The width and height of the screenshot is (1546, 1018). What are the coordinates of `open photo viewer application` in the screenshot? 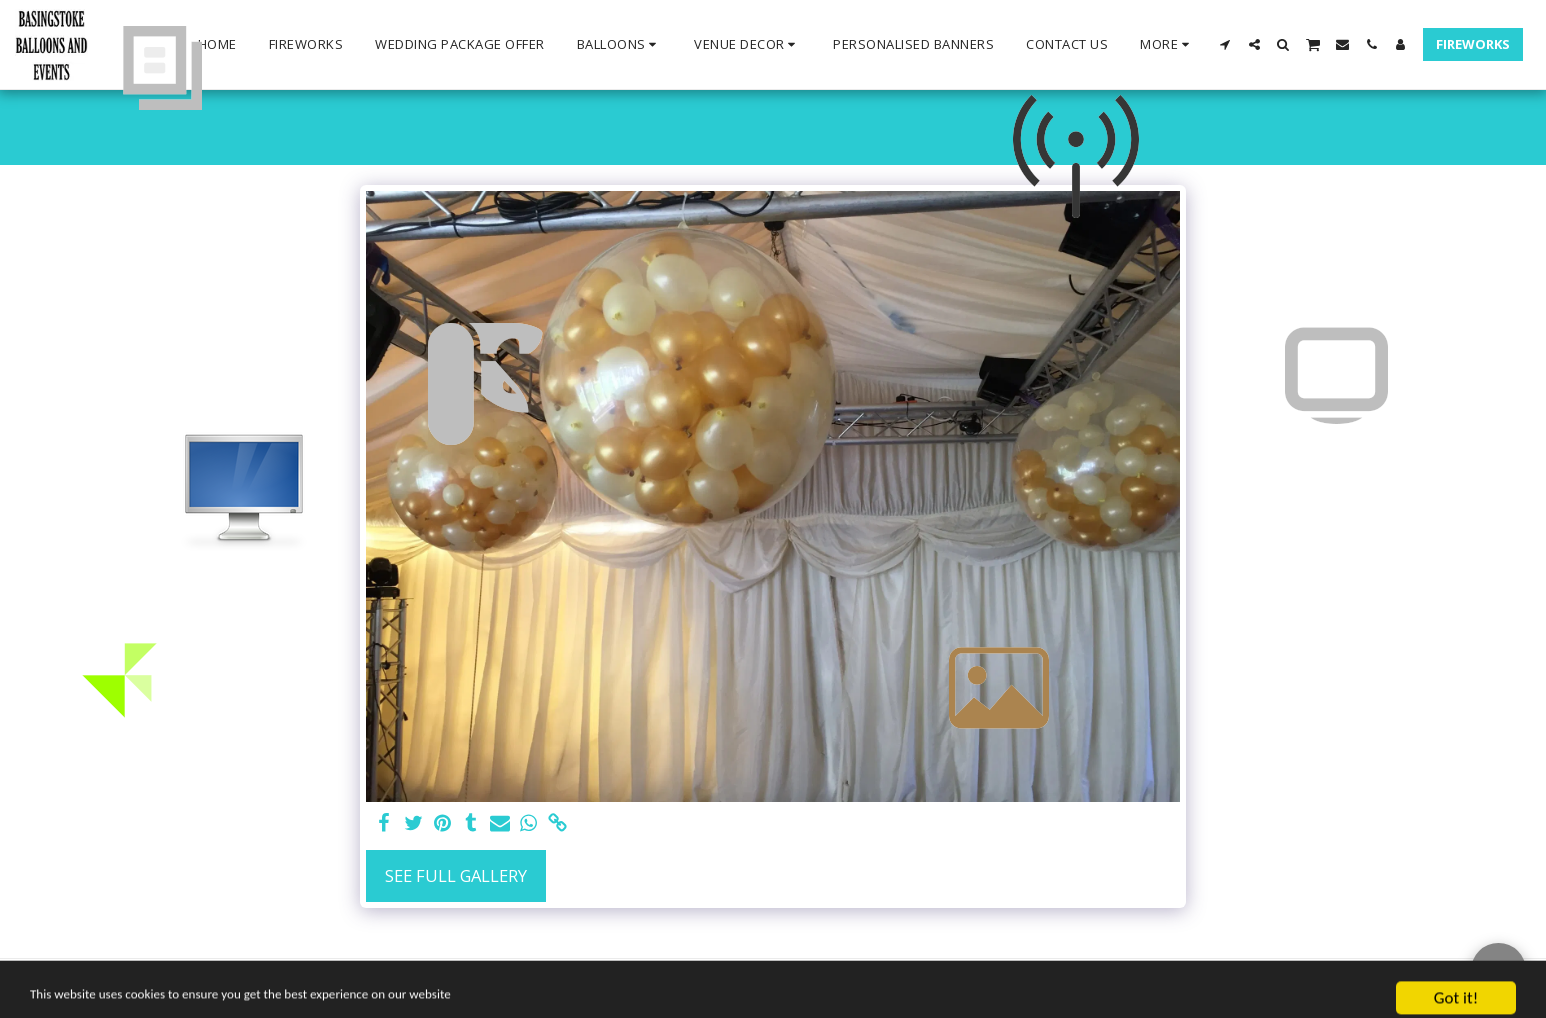 It's located at (999, 691).